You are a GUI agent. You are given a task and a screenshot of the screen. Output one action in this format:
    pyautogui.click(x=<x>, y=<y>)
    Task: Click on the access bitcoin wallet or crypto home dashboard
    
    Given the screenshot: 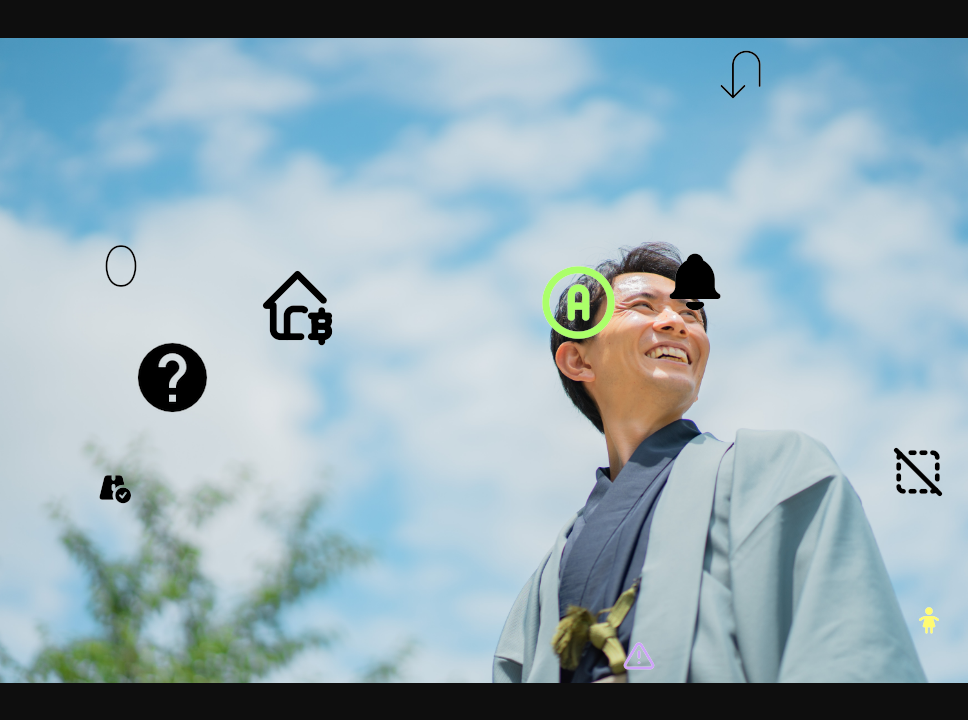 What is the action you would take?
    pyautogui.click(x=297, y=305)
    